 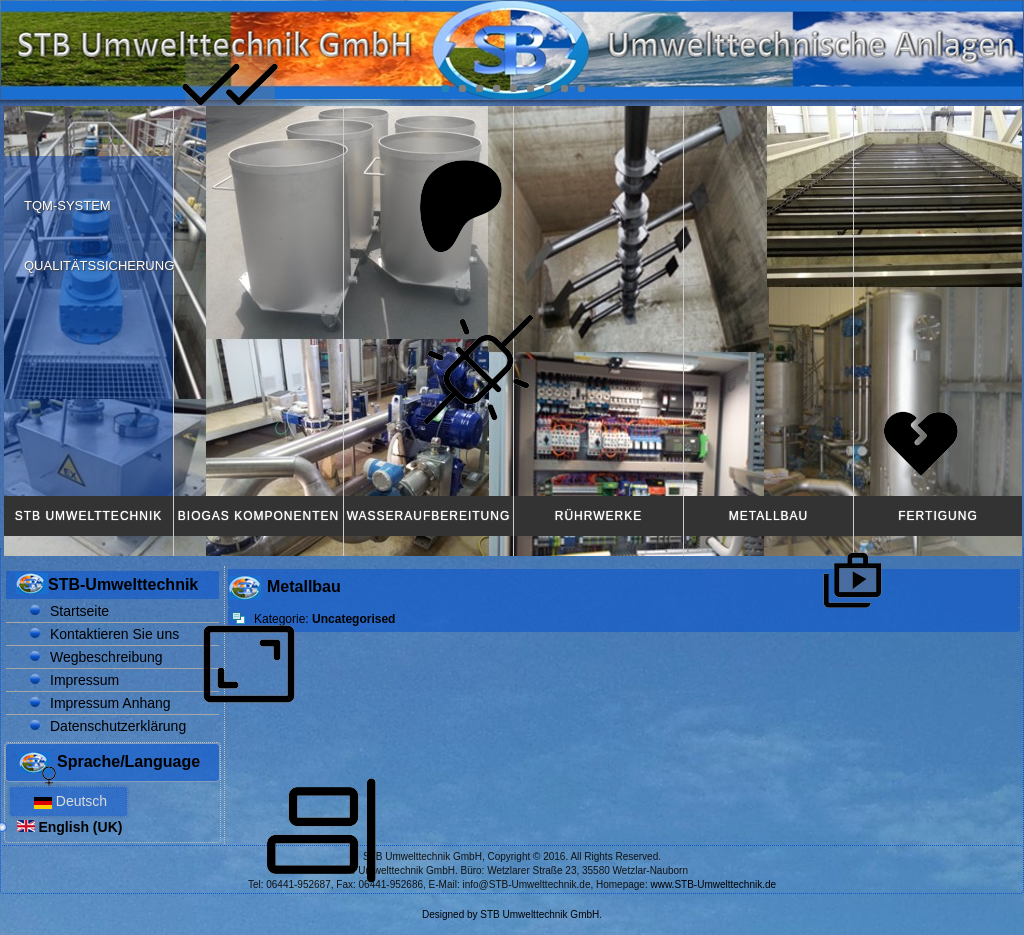 I want to click on indicates message has been read or delivered, so click(x=230, y=86).